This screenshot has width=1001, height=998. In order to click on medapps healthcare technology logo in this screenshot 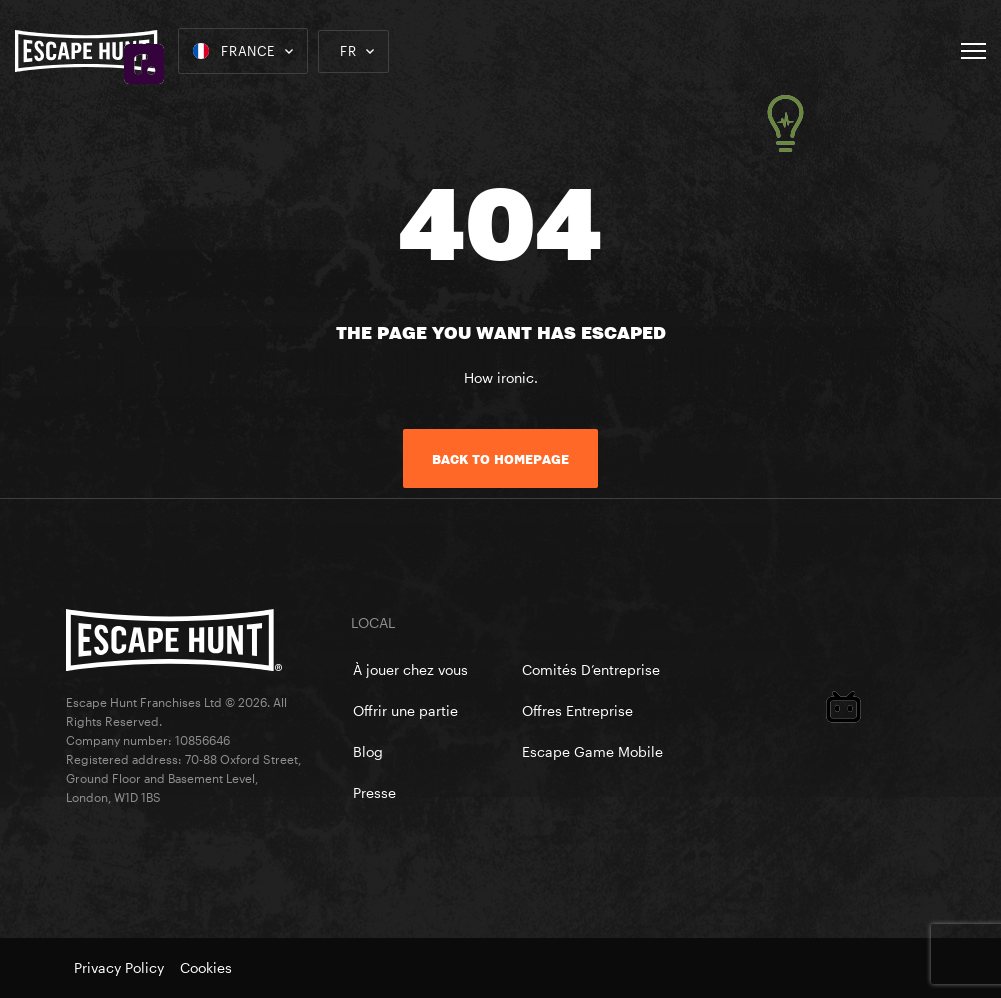, I will do `click(785, 123)`.